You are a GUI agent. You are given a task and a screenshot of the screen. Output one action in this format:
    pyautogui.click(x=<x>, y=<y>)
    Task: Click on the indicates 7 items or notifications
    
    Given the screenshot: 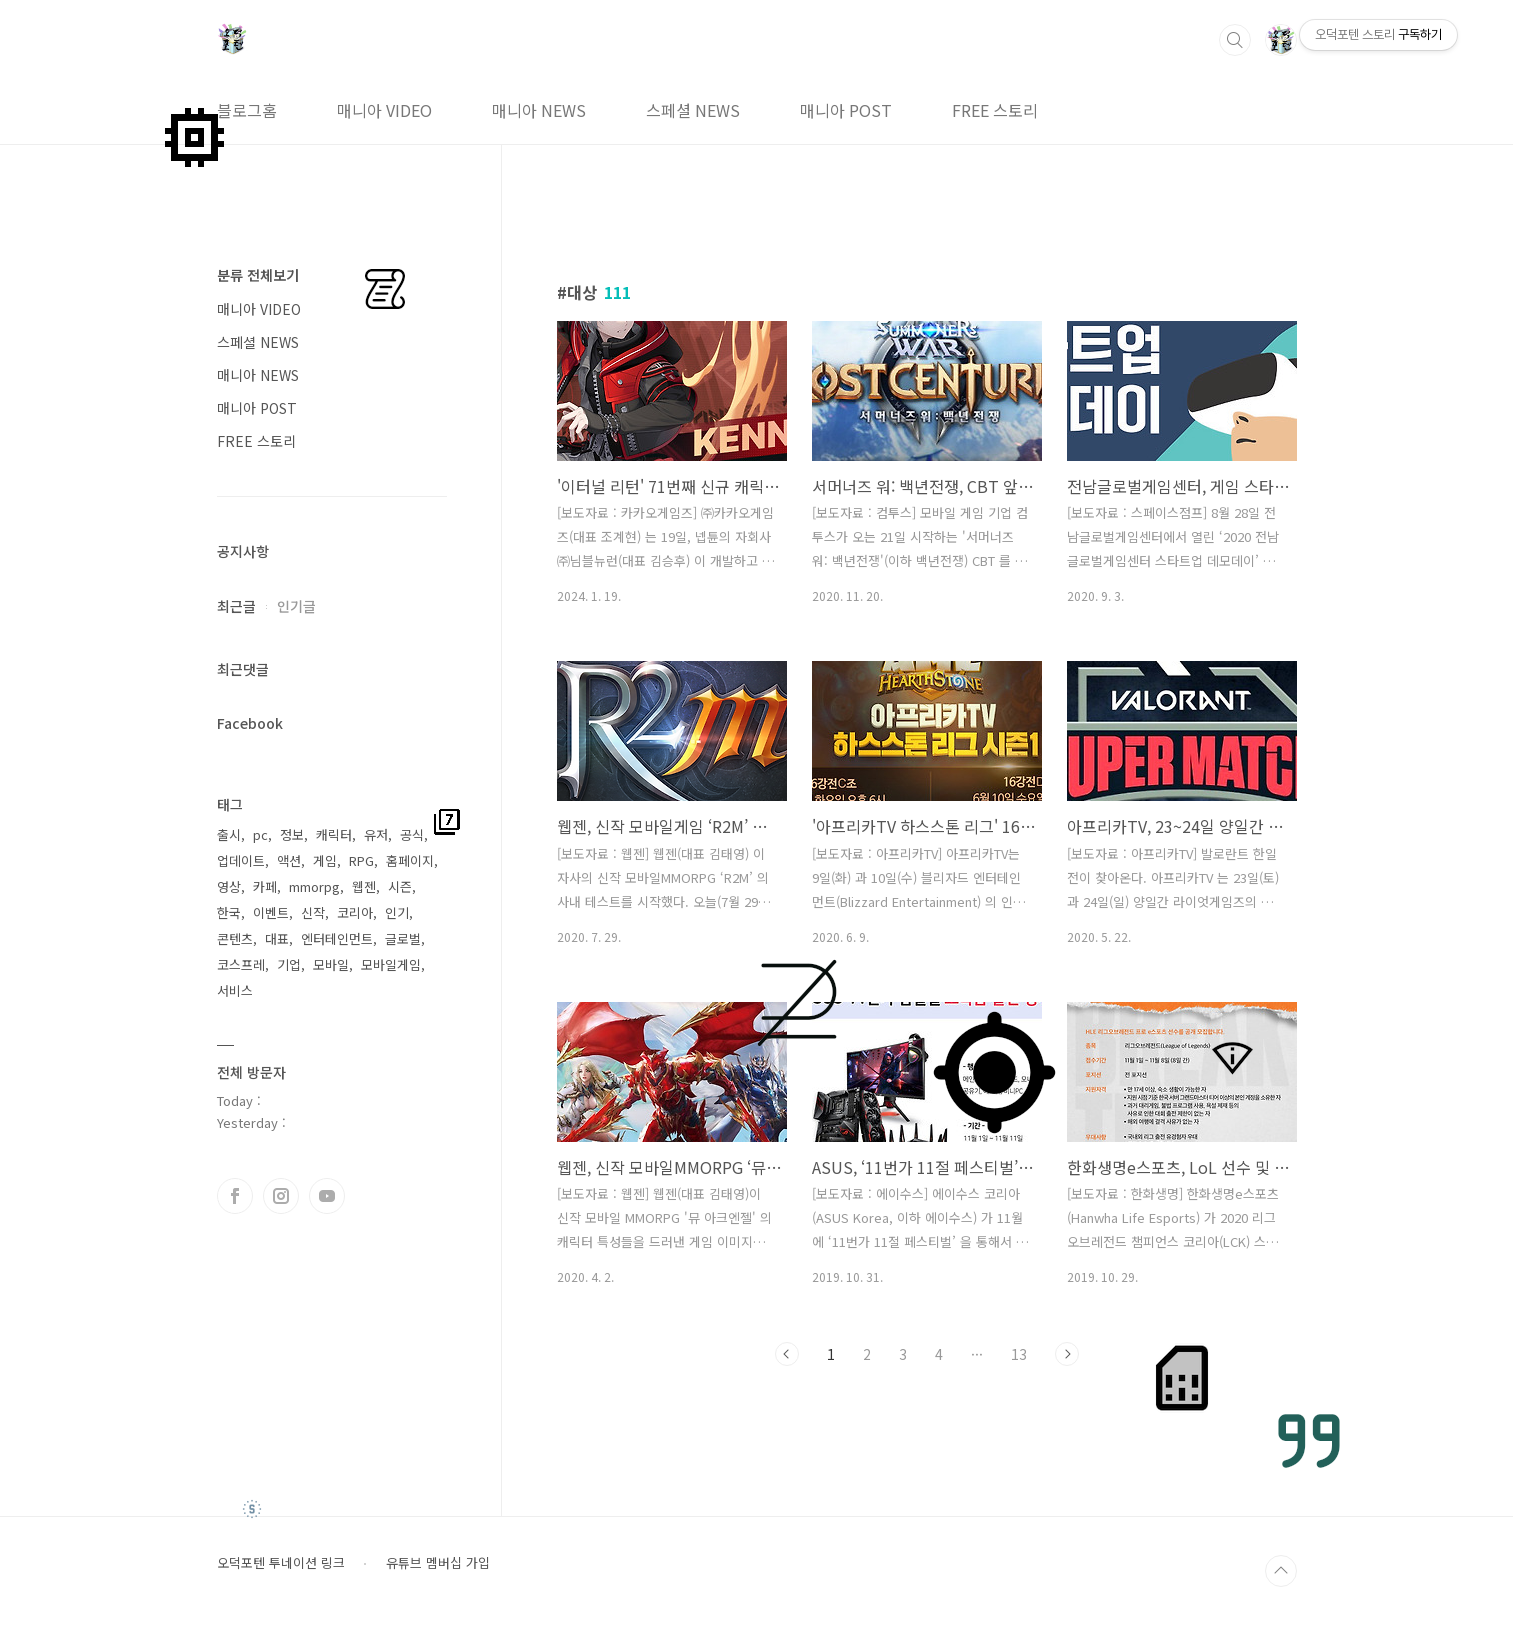 What is the action you would take?
    pyautogui.click(x=447, y=822)
    